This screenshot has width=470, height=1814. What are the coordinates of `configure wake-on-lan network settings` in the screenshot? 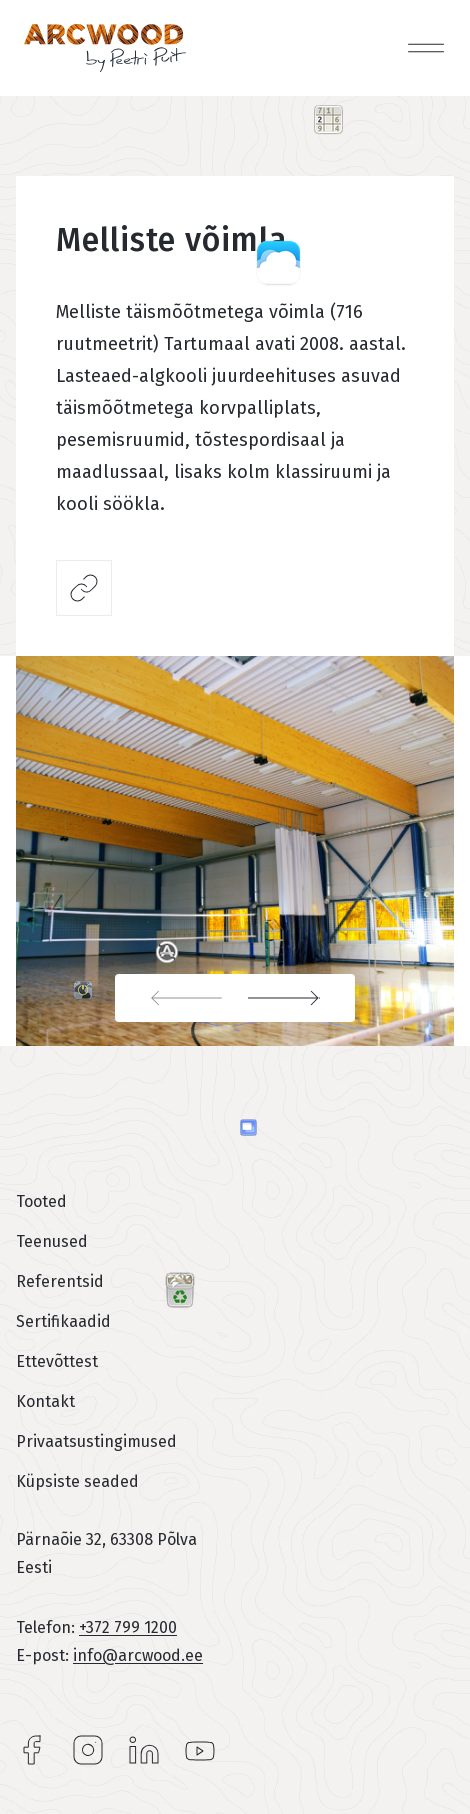 It's located at (83, 990).